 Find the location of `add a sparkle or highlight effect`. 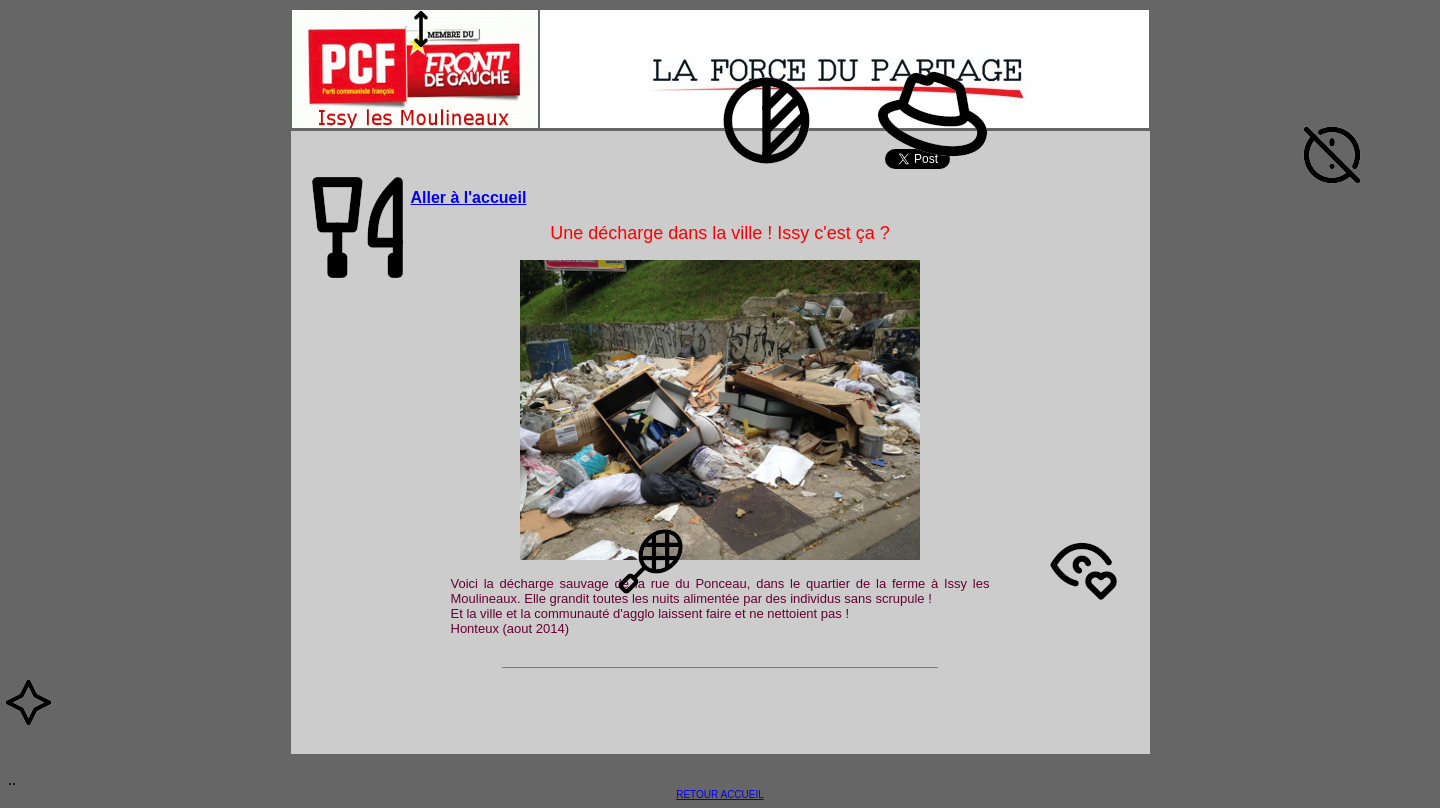

add a sparkle or highlight effect is located at coordinates (28, 702).